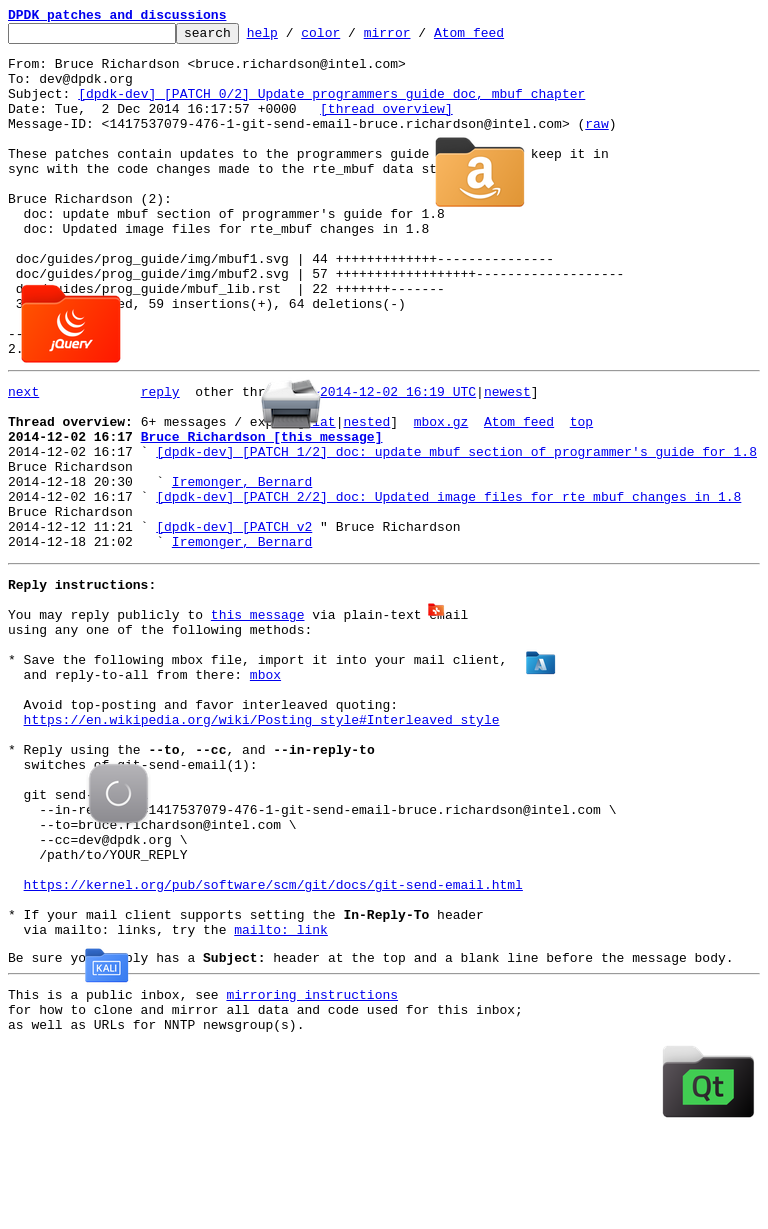  Describe the element at coordinates (708, 1084) in the screenshot. I see `folder containing Qt framework project files` at that location.